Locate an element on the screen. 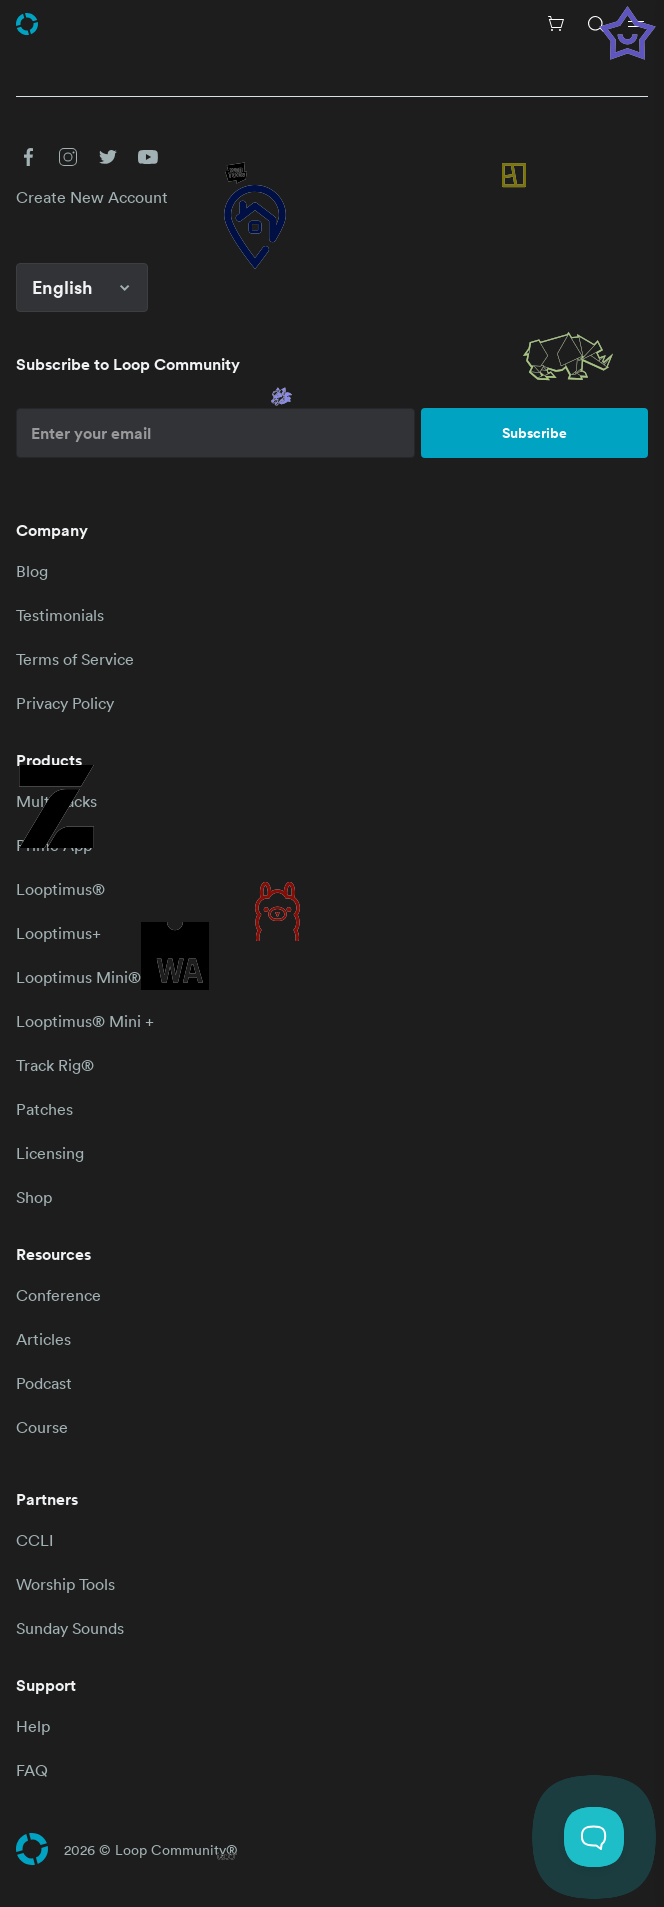  webassembly technology or framework indicator is located at coordinates (175, 956).